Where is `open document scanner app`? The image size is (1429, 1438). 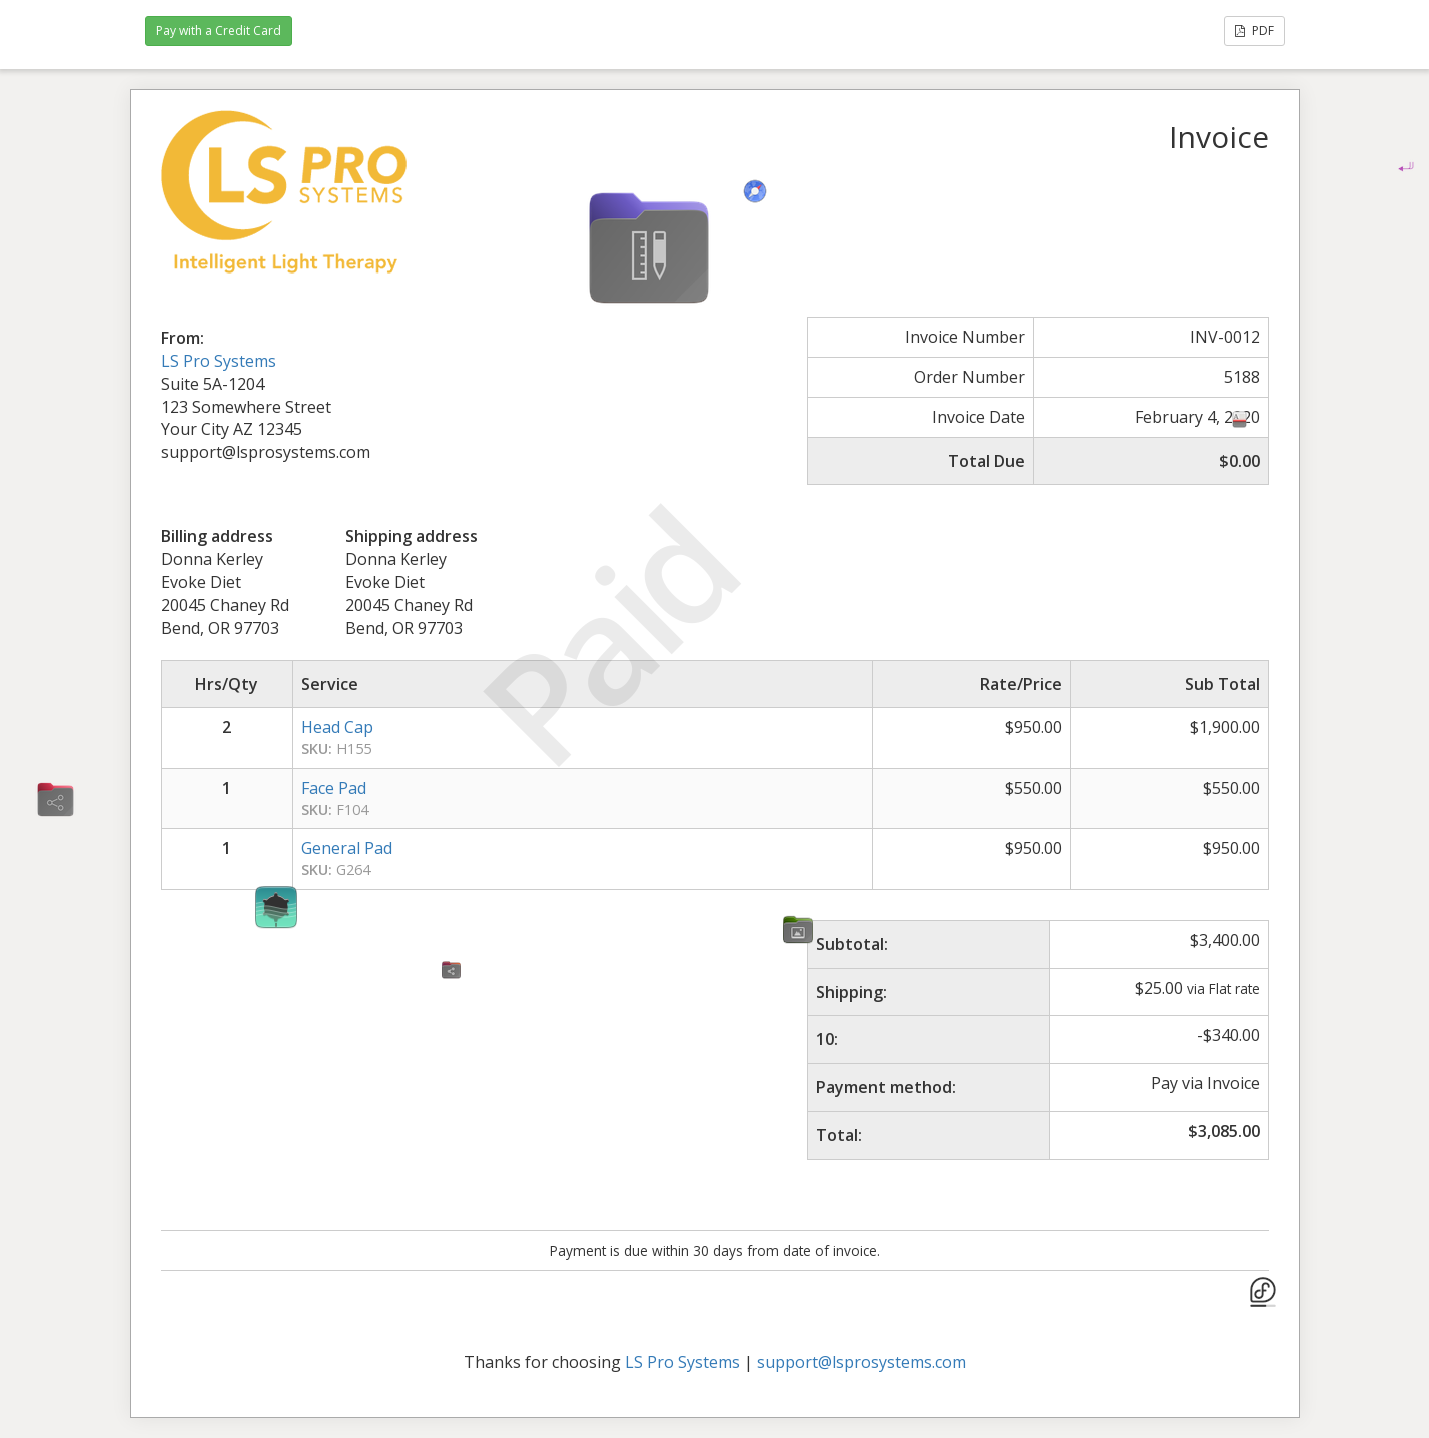 open document scanner app is located at coordinates (1239, 419).